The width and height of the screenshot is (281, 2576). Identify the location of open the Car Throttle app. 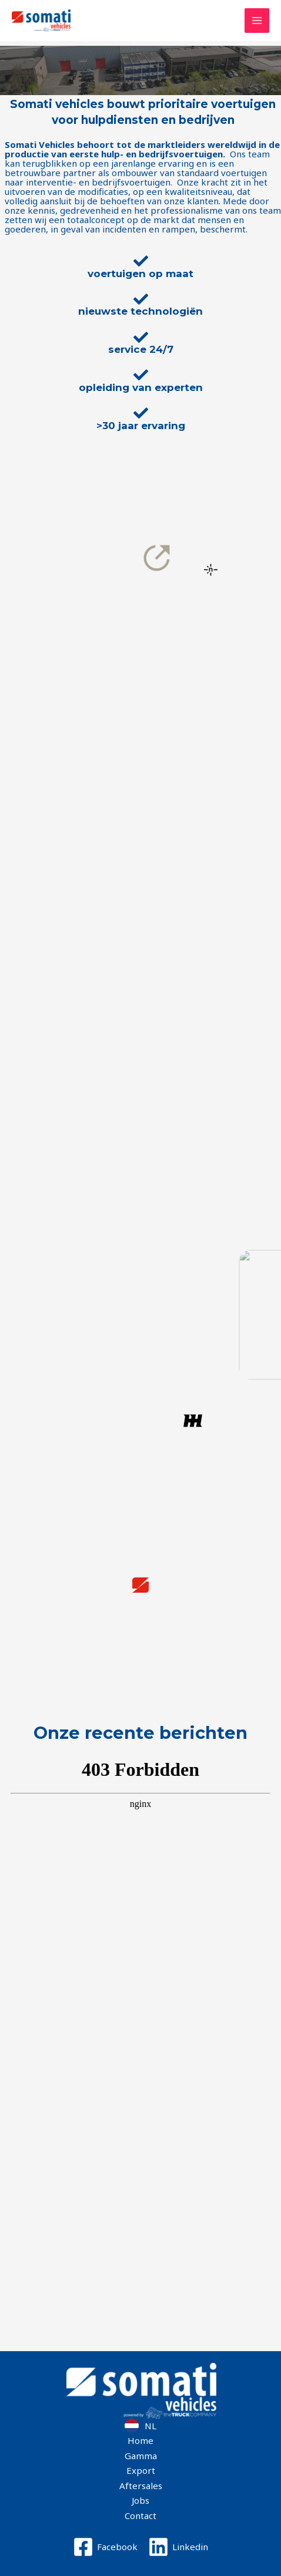
(193, 1421).